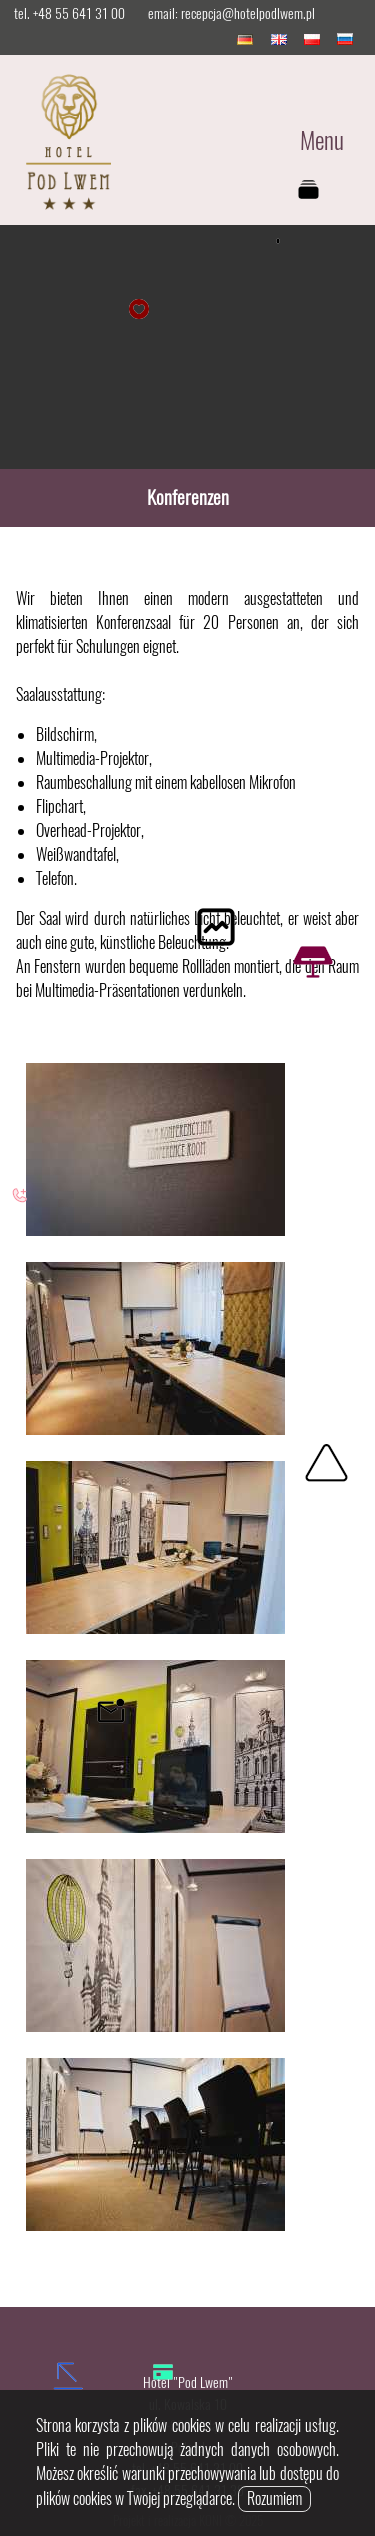  Describe the element at coordinates (216, 927) in the screenshot. I see `view analytics or statistics` at that location.